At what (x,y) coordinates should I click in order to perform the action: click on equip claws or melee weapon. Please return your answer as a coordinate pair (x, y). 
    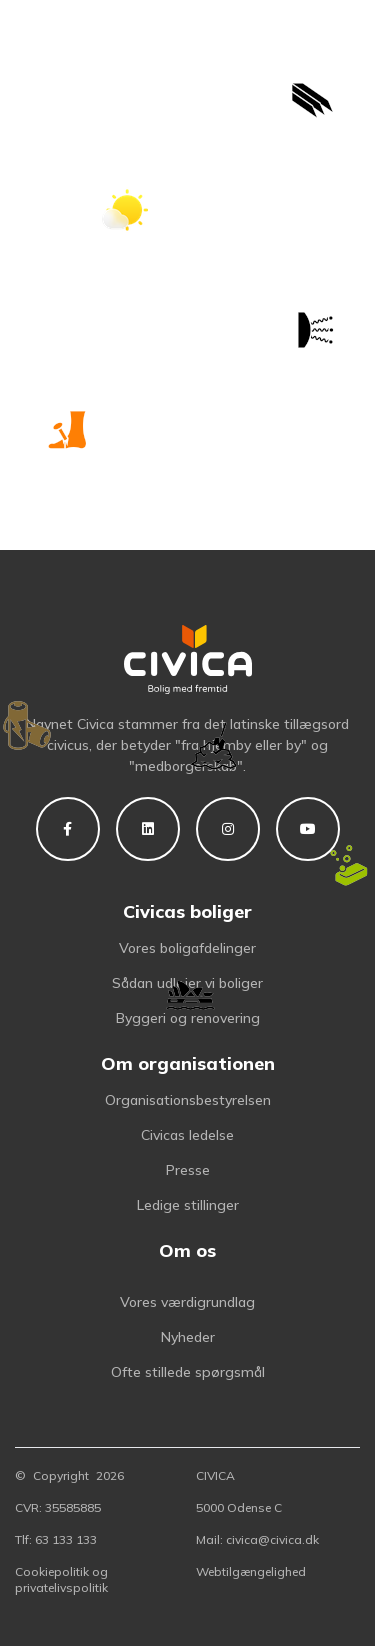
    Looking at the image, I should click on (312, 103).